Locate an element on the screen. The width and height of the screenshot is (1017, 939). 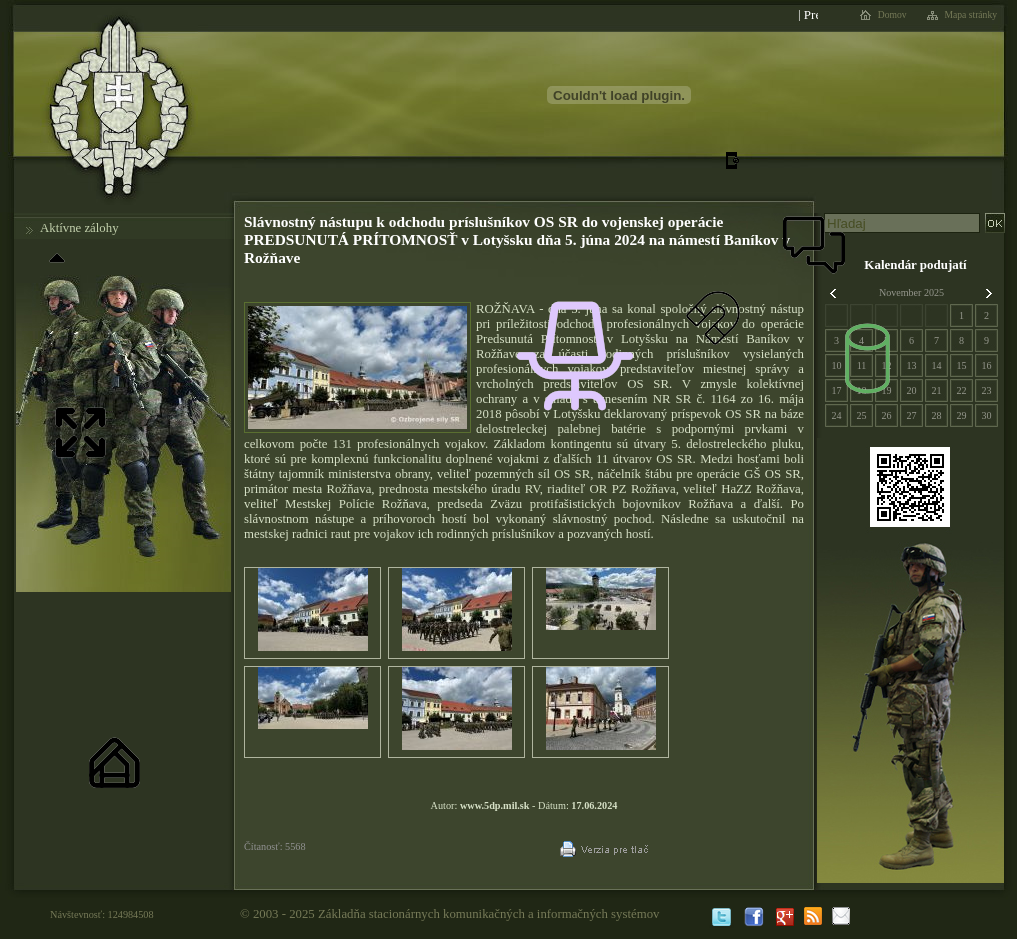
block or restrict an app is located at coordinates (731, 160).